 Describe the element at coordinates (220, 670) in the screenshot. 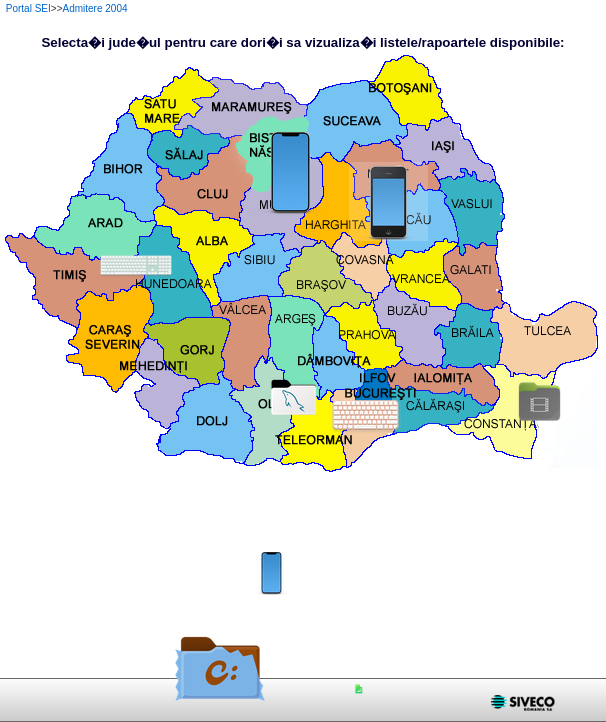

I see `folder containing chocolatey package manager files` at that location.